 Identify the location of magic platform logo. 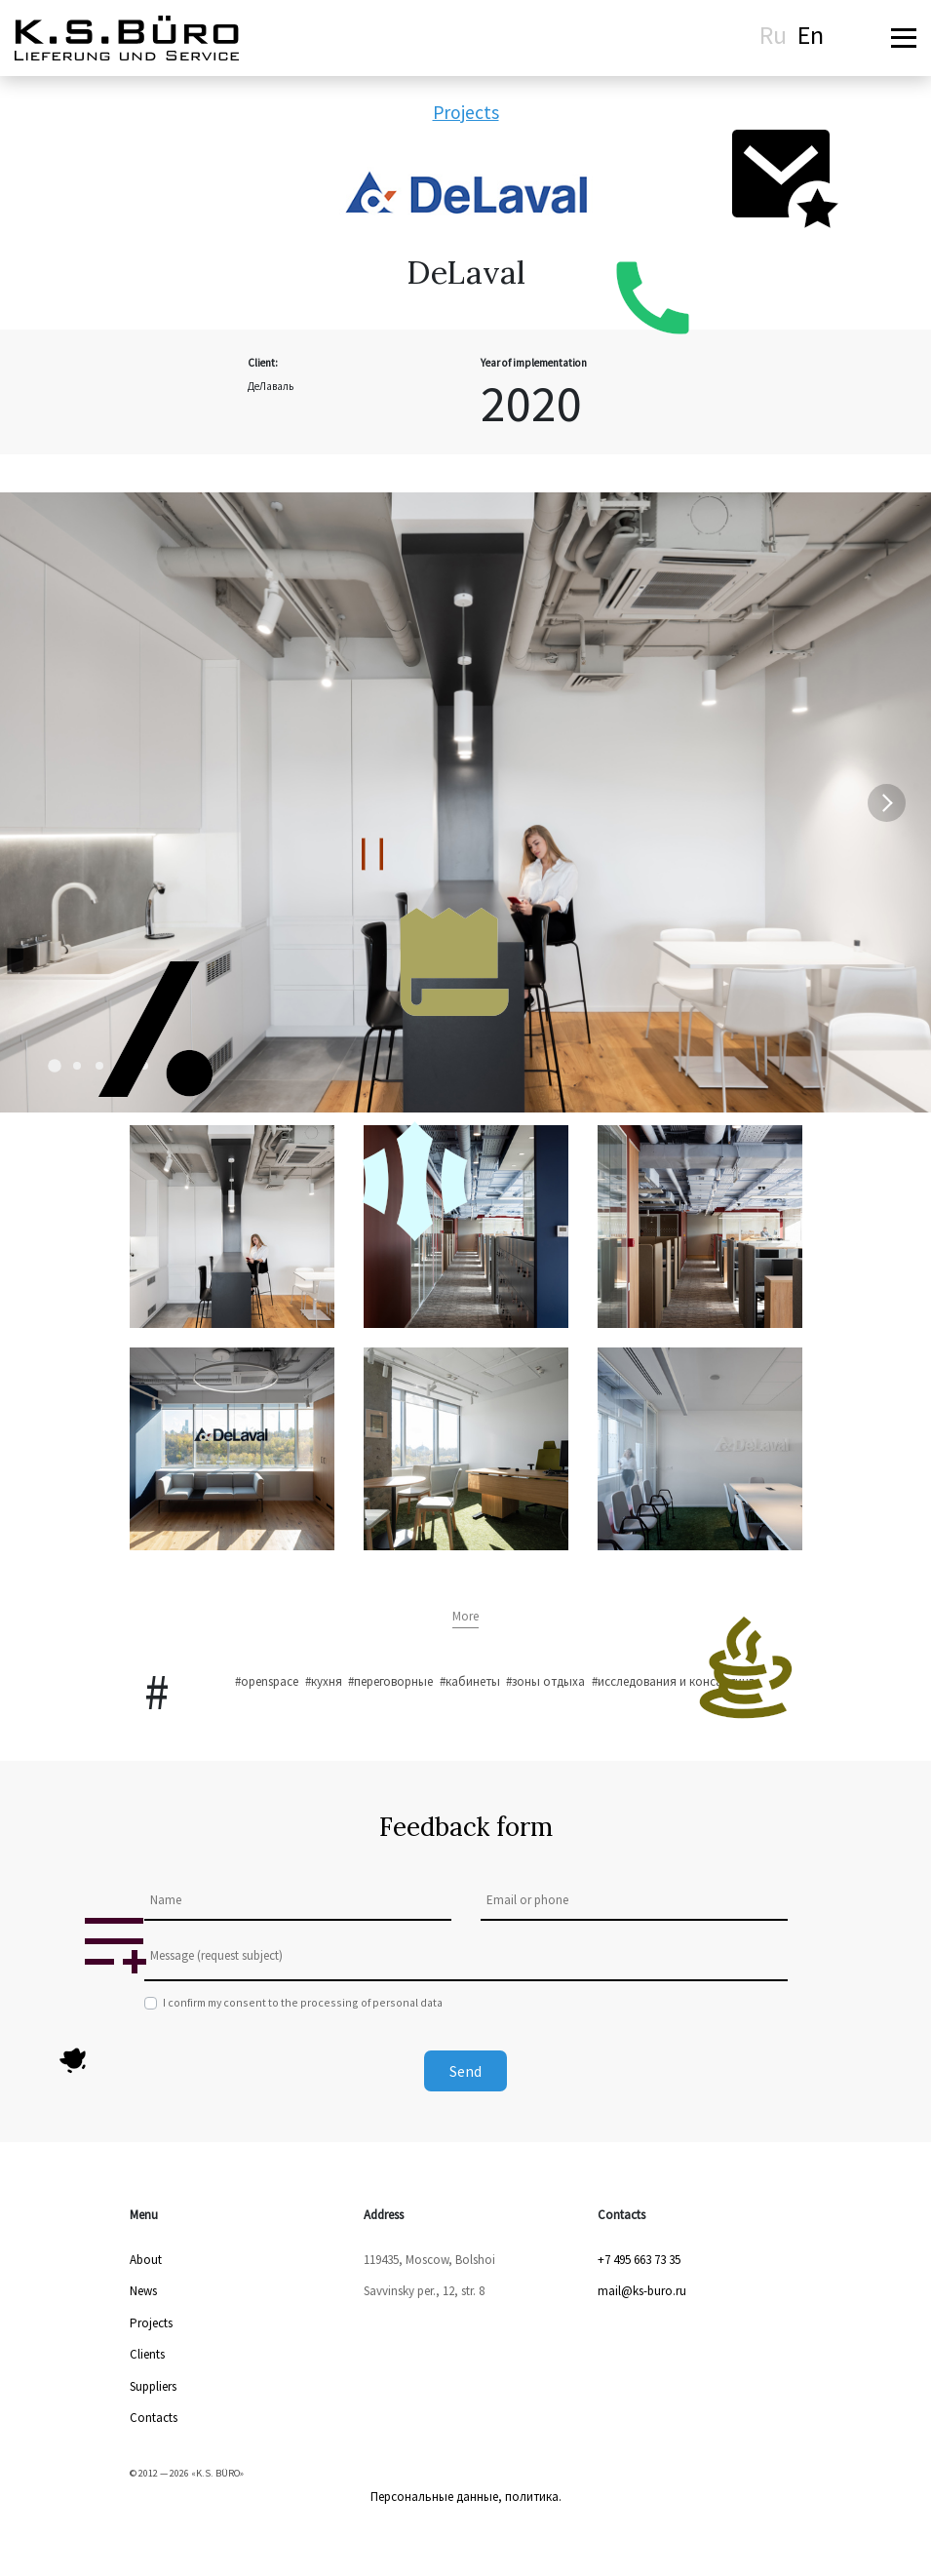
(414, 1181).